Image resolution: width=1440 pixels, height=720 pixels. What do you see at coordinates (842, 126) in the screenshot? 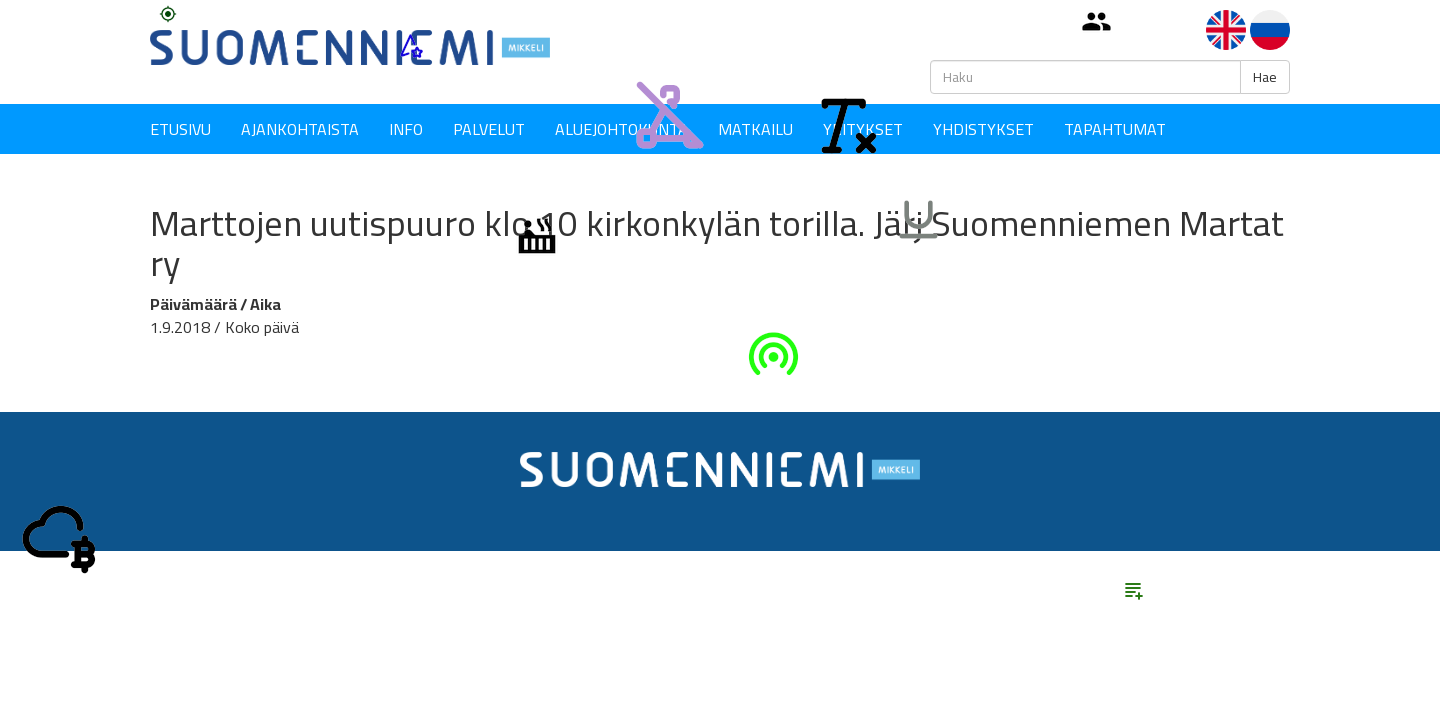
I see `clear text formatting` at bounding box center [842, 126].